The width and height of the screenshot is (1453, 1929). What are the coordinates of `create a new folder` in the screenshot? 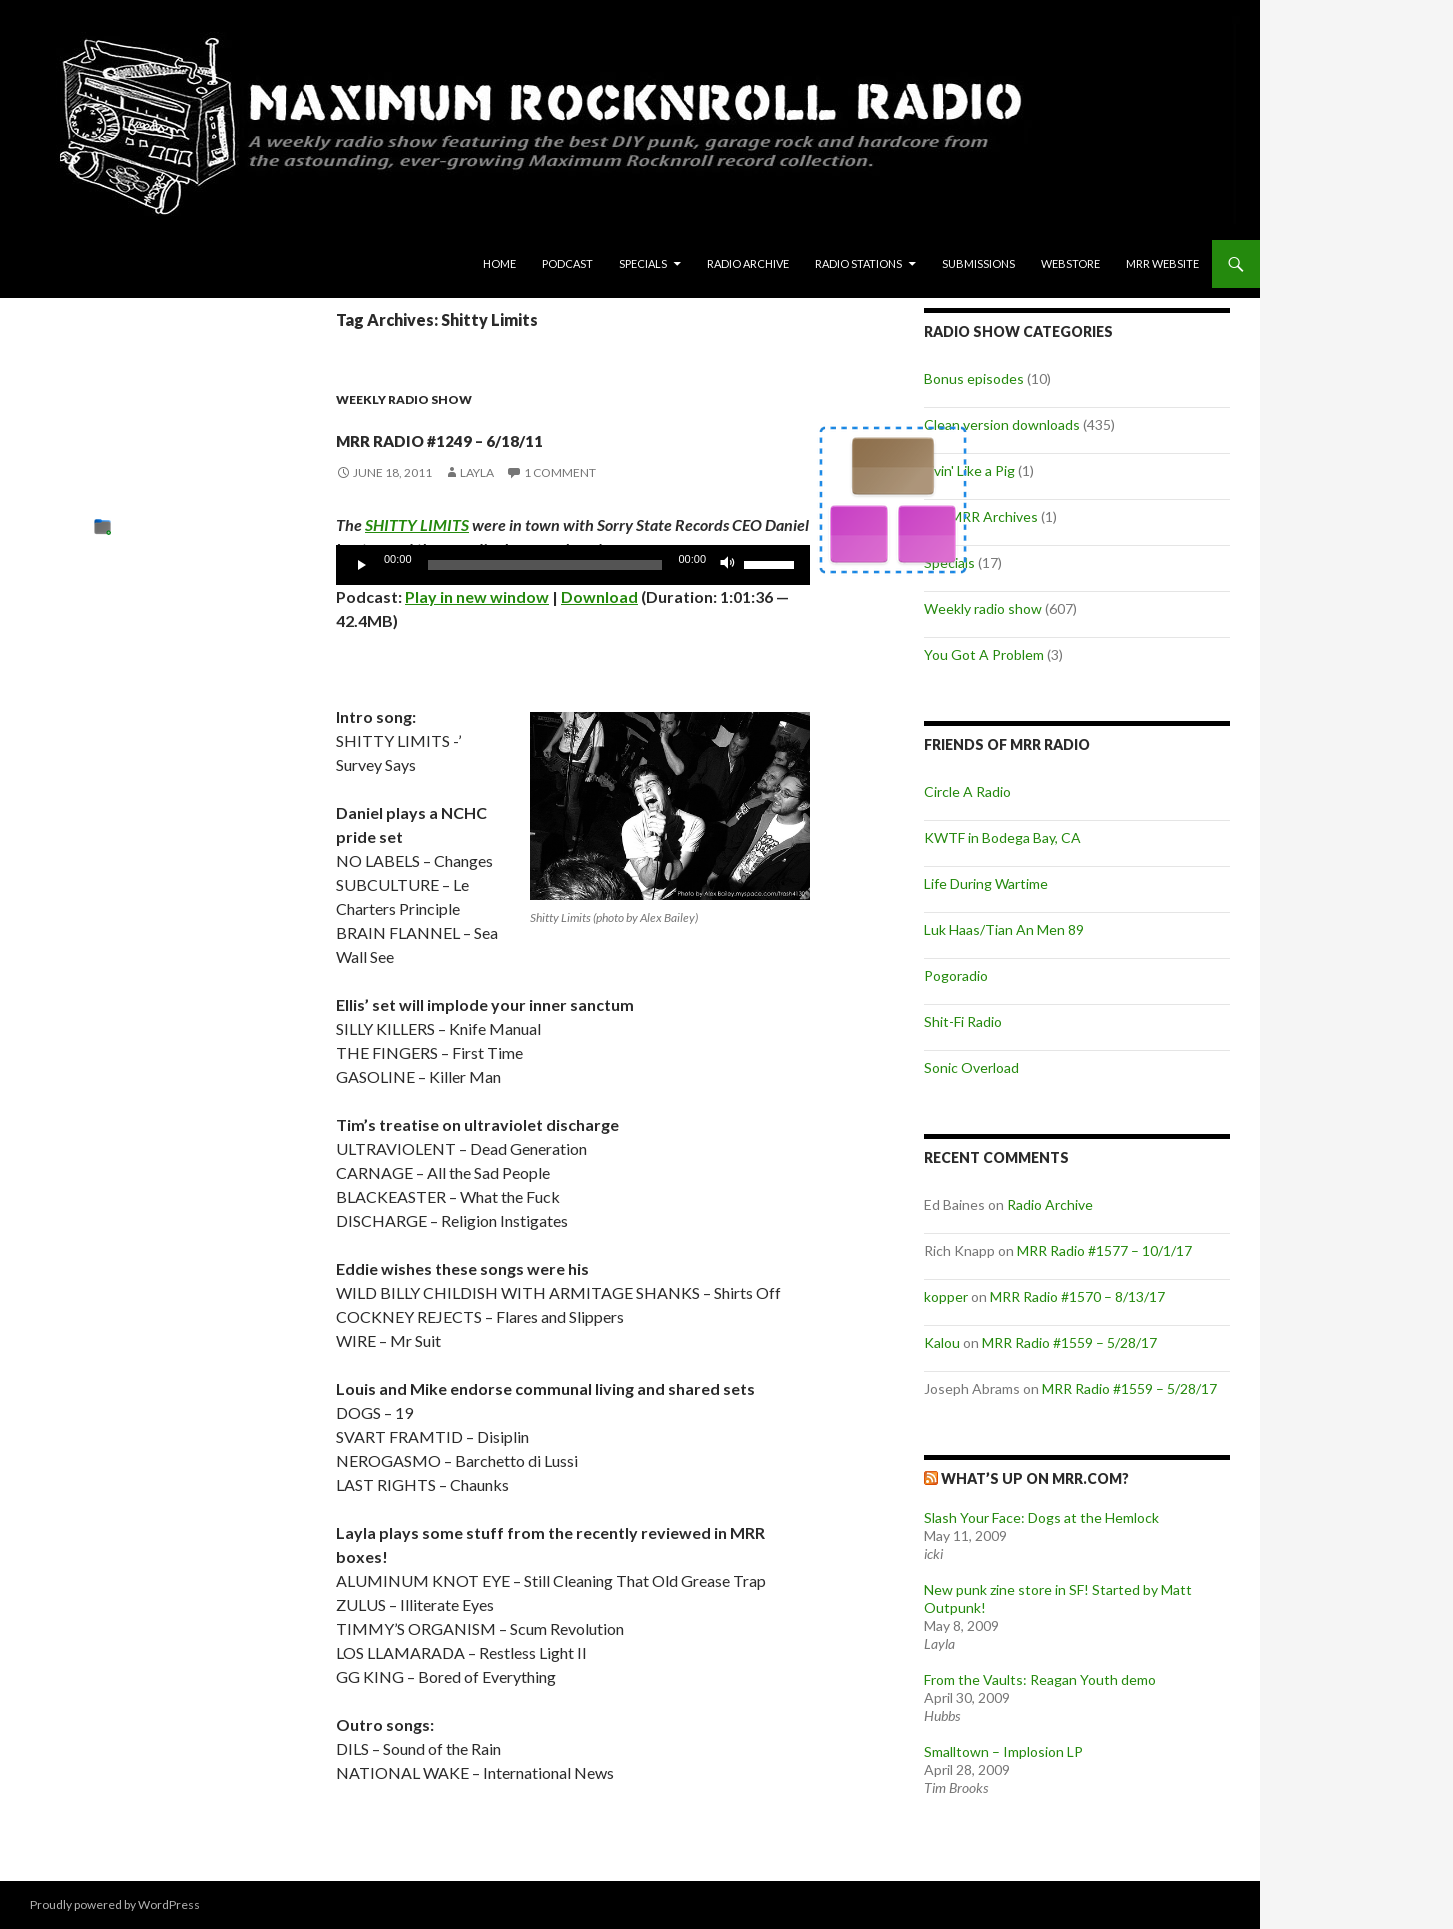 It's located at (102, 526).